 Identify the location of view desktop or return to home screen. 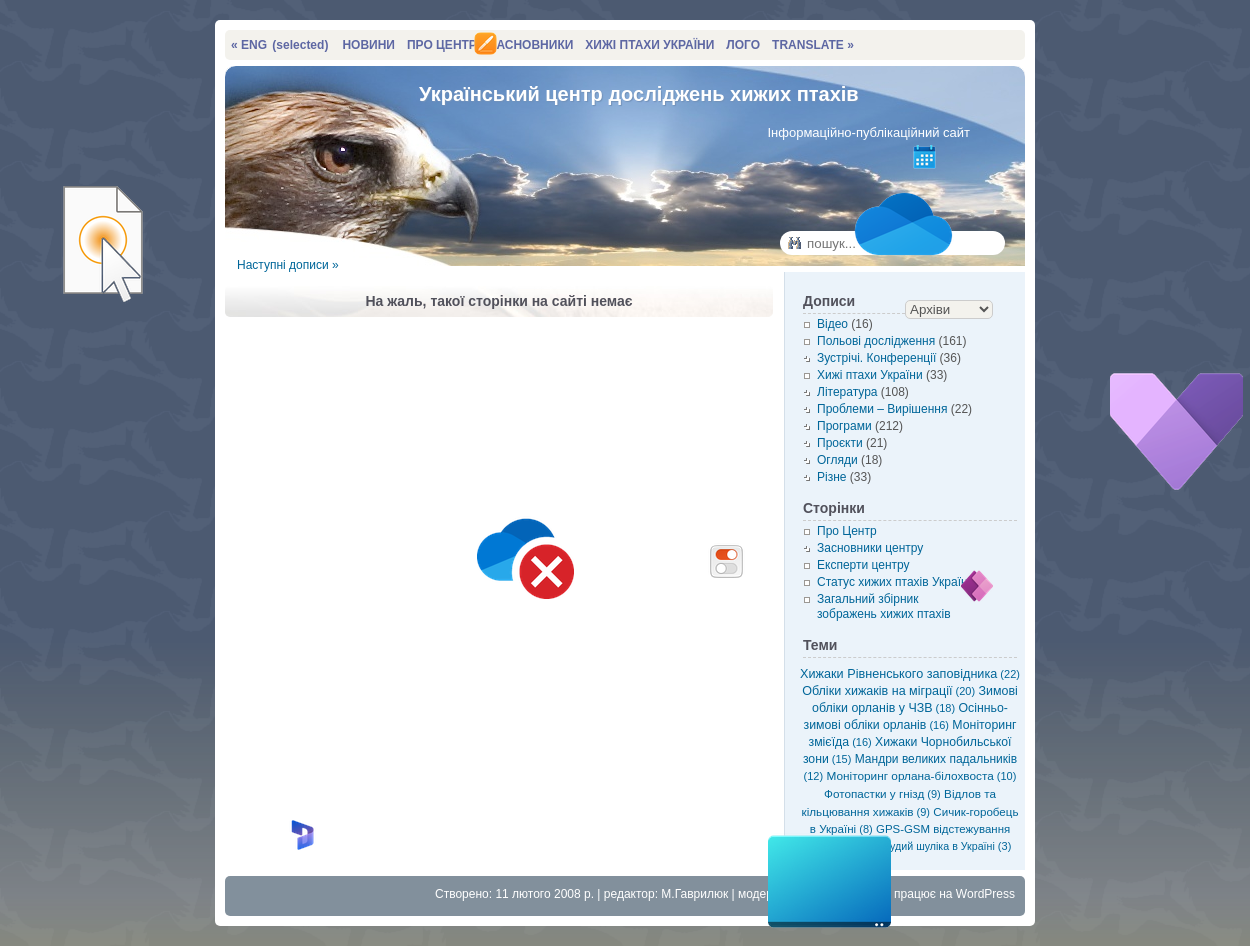
(829, 881).